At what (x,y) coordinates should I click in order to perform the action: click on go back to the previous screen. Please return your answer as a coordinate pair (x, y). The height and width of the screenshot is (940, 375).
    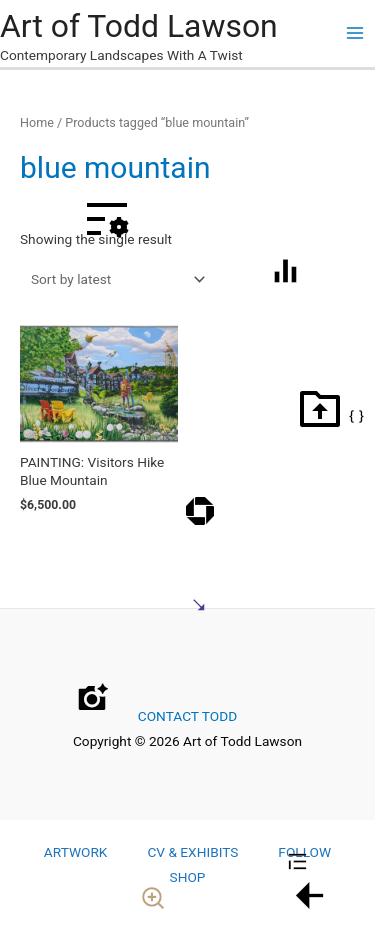
    Looking at the image, I should click on (309, 895).